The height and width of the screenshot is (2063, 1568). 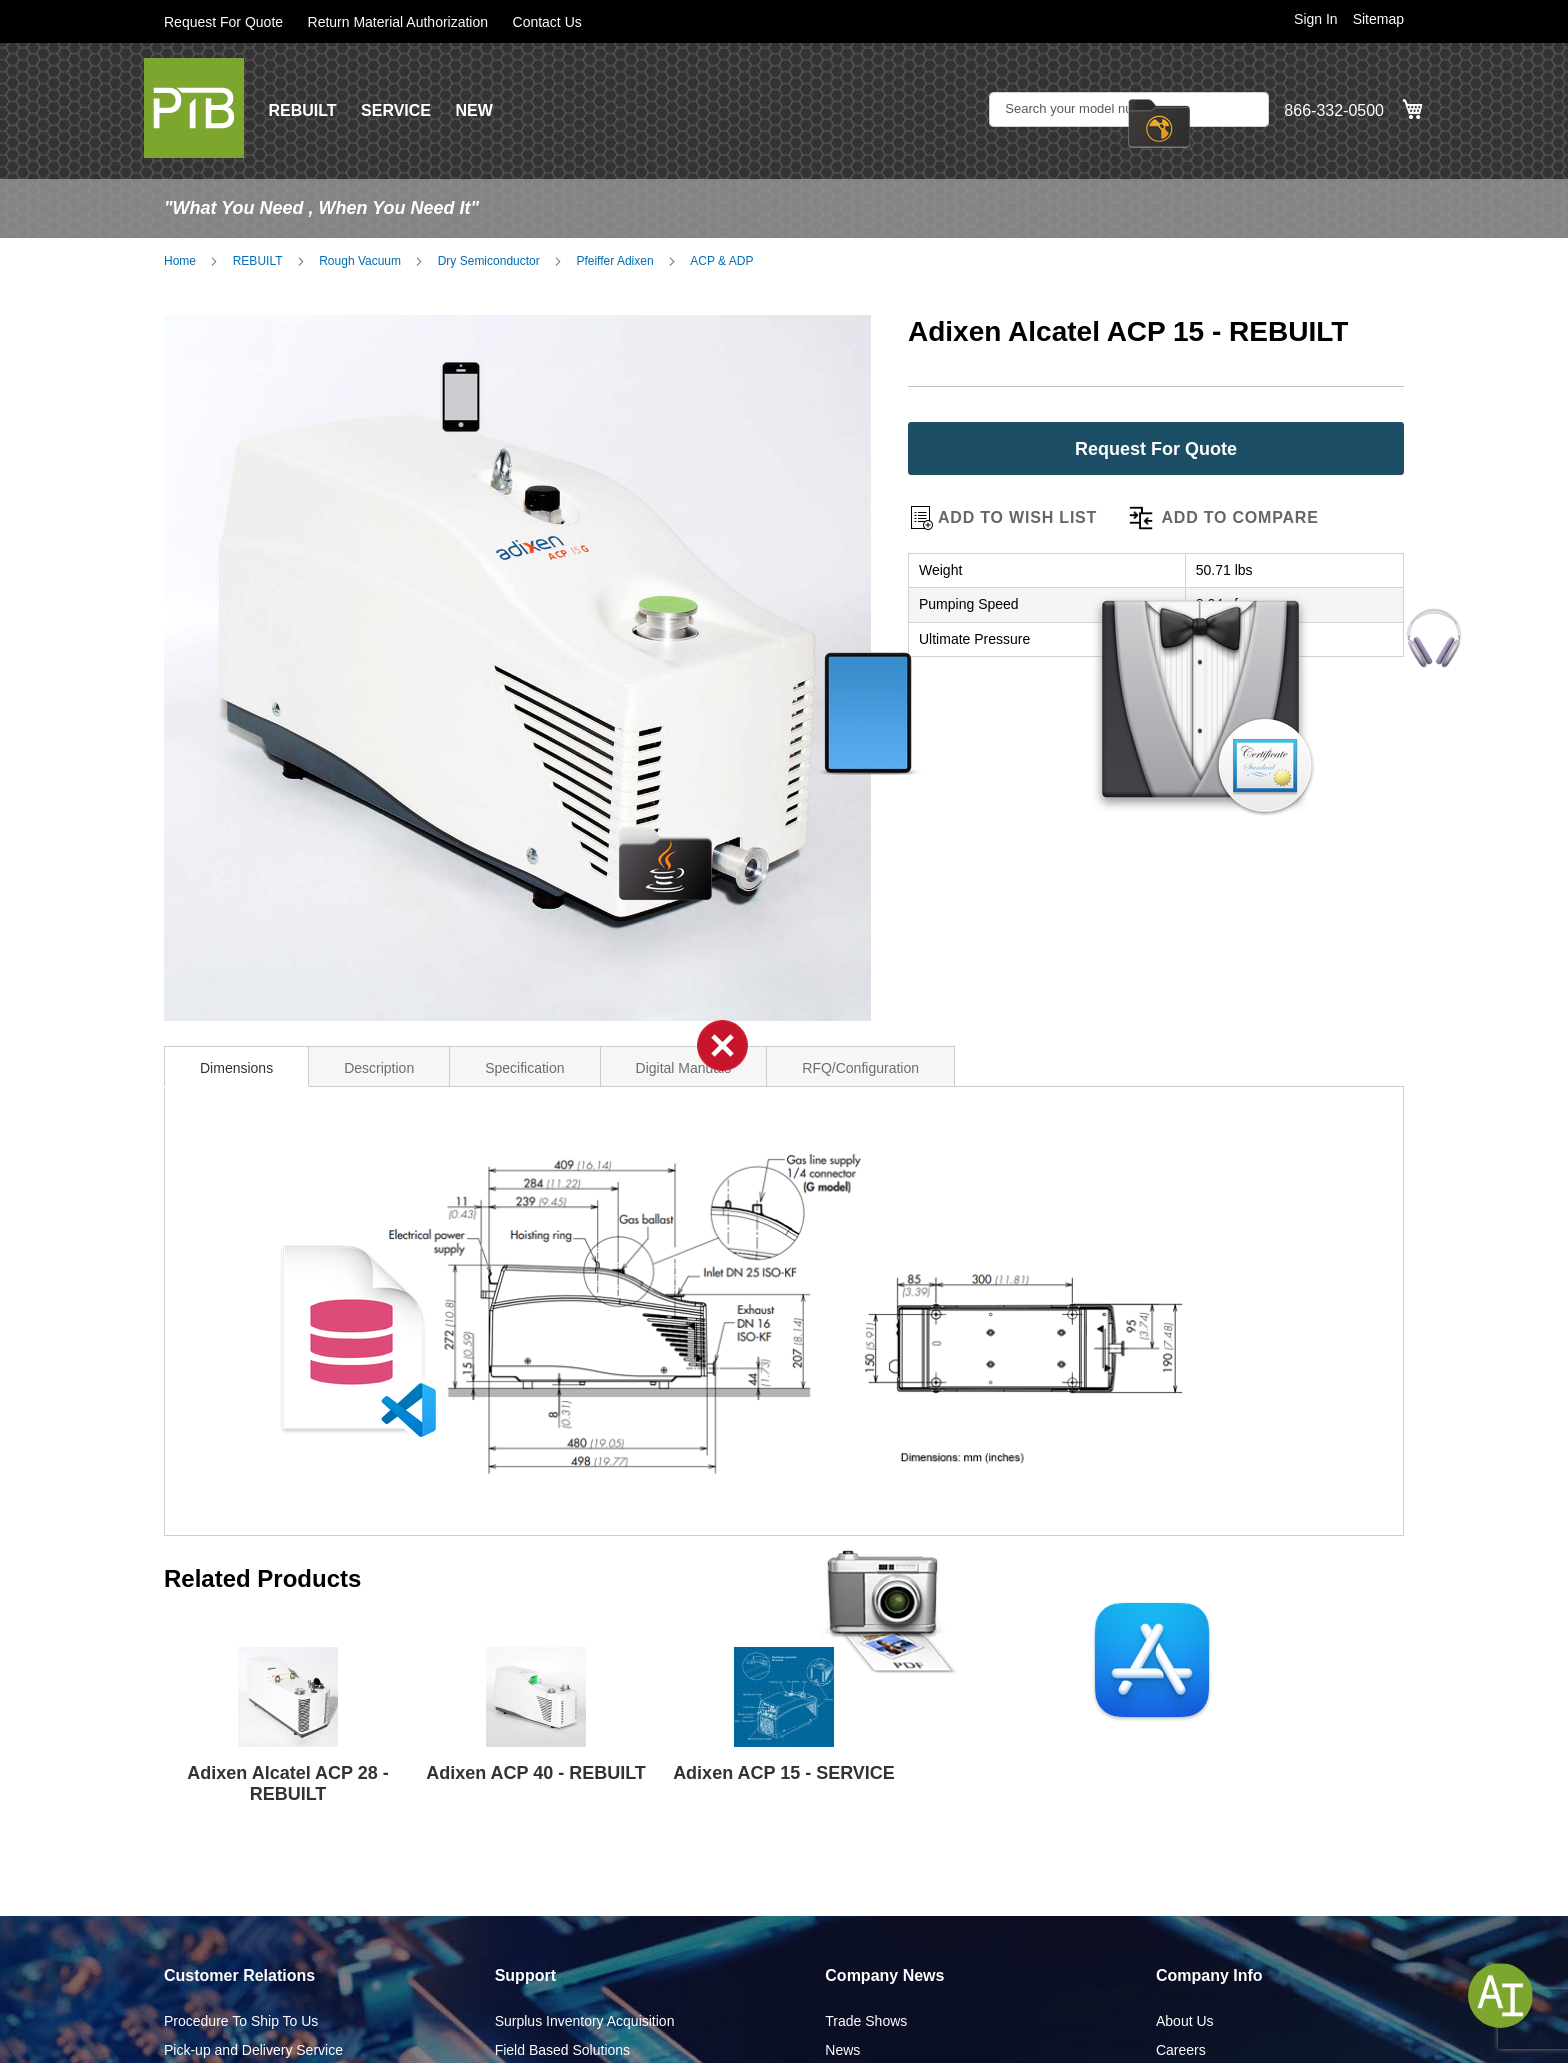 I want to click on open folder containing java project files, so click(x=665, y=866).